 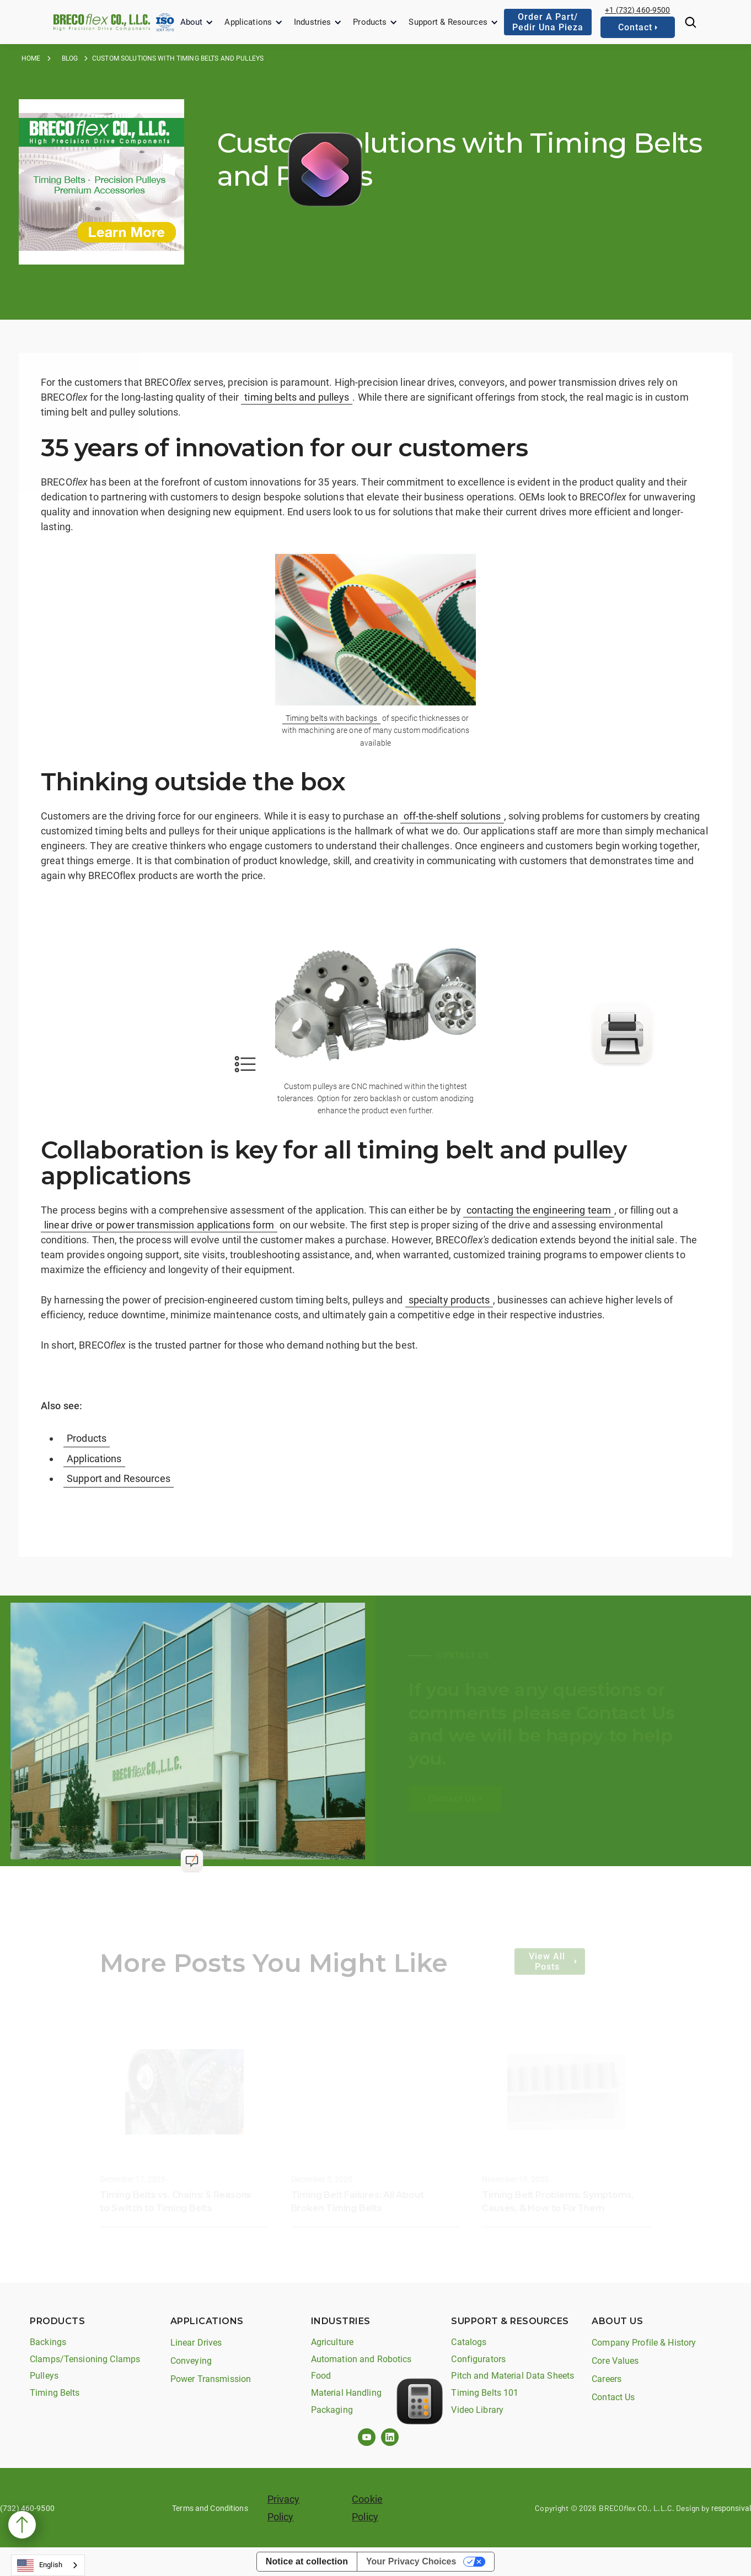 What do you see at coordinates (192, 1861) in the screenshot?
I see `open openboard app` at bounding box center [192, 1861].